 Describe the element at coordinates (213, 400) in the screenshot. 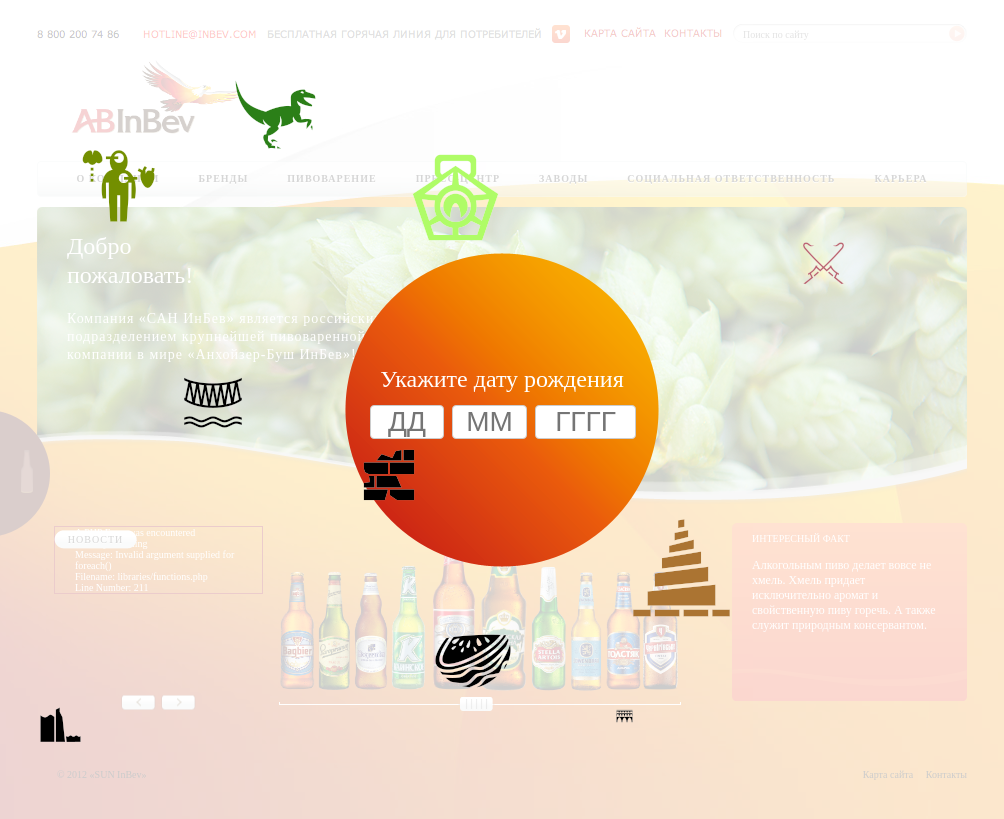

I see `rope bridge obstacle or crossing point in a game` at that location.